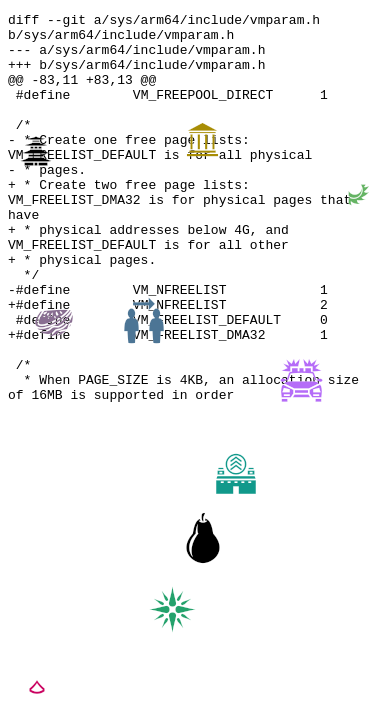 This screenshot has height=720, width=375. Describe the element at coordinates (172, 609) in the screenshot. I see `indicates a hazard or danger zone in gameplay` at that location.